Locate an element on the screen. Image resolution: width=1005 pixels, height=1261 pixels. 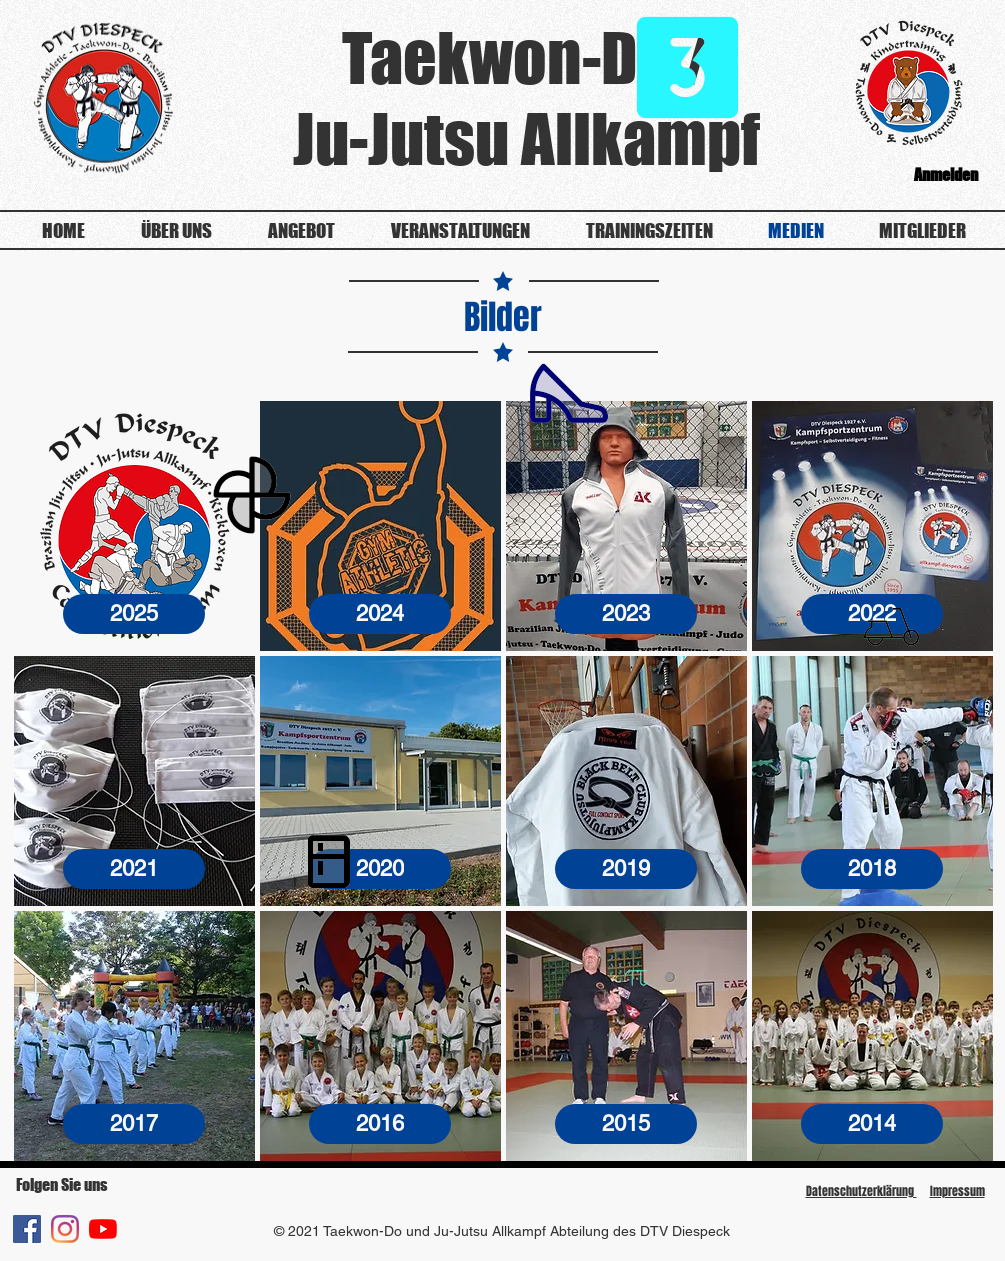
select option three from a numbered list is located at coordinates (687, 67).